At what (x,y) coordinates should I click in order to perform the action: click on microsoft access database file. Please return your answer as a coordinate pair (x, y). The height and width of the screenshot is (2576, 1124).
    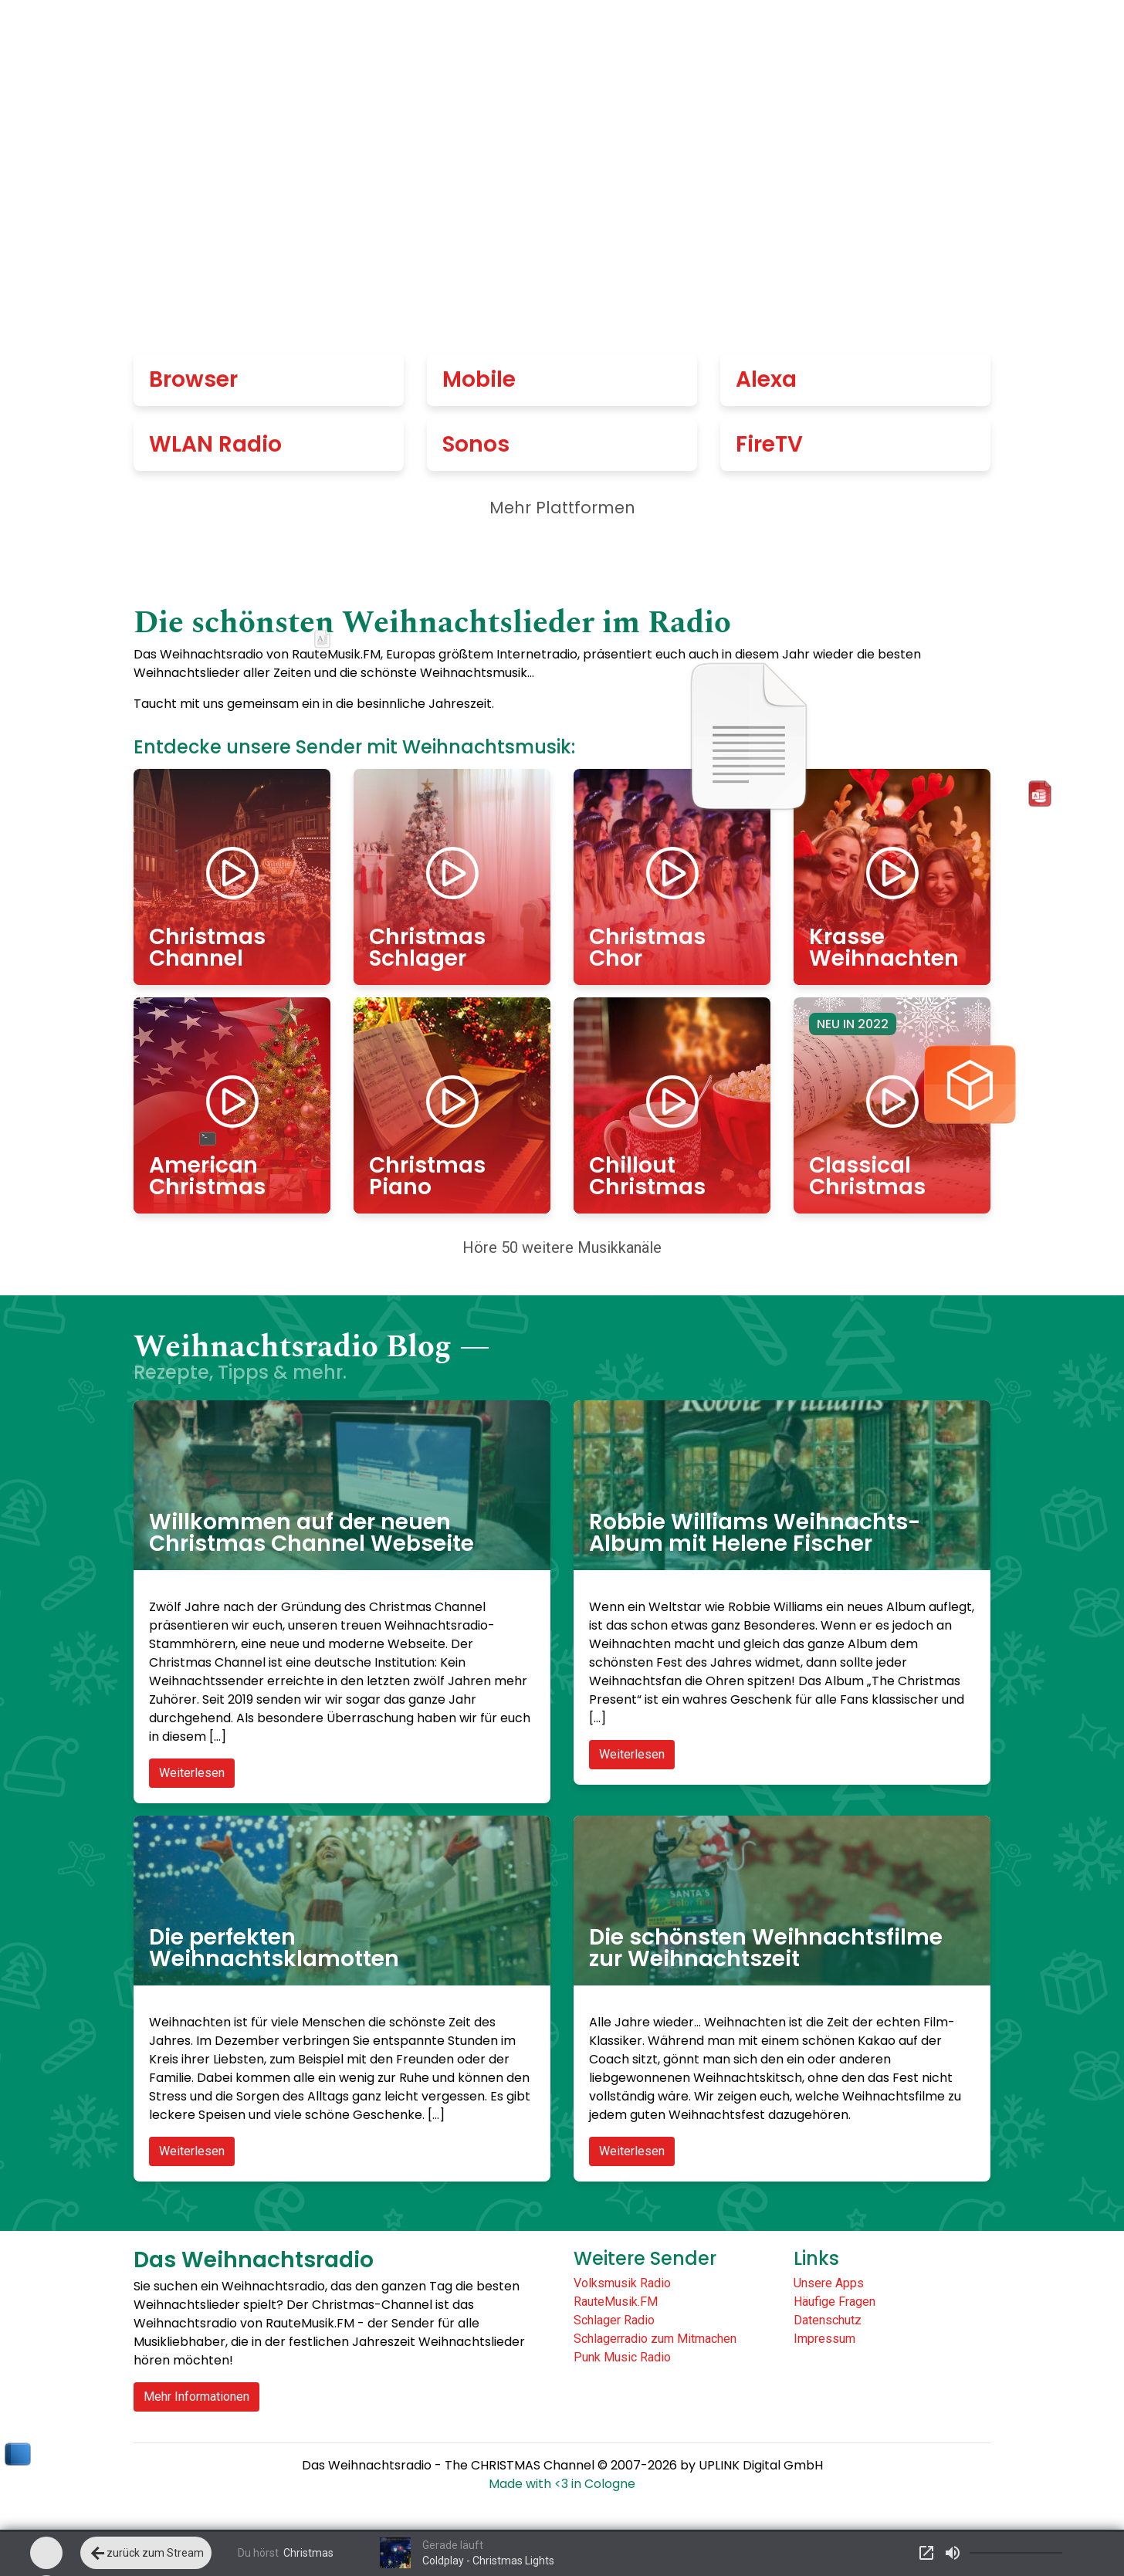
    Looking at the image, I should click on (1040, 794).